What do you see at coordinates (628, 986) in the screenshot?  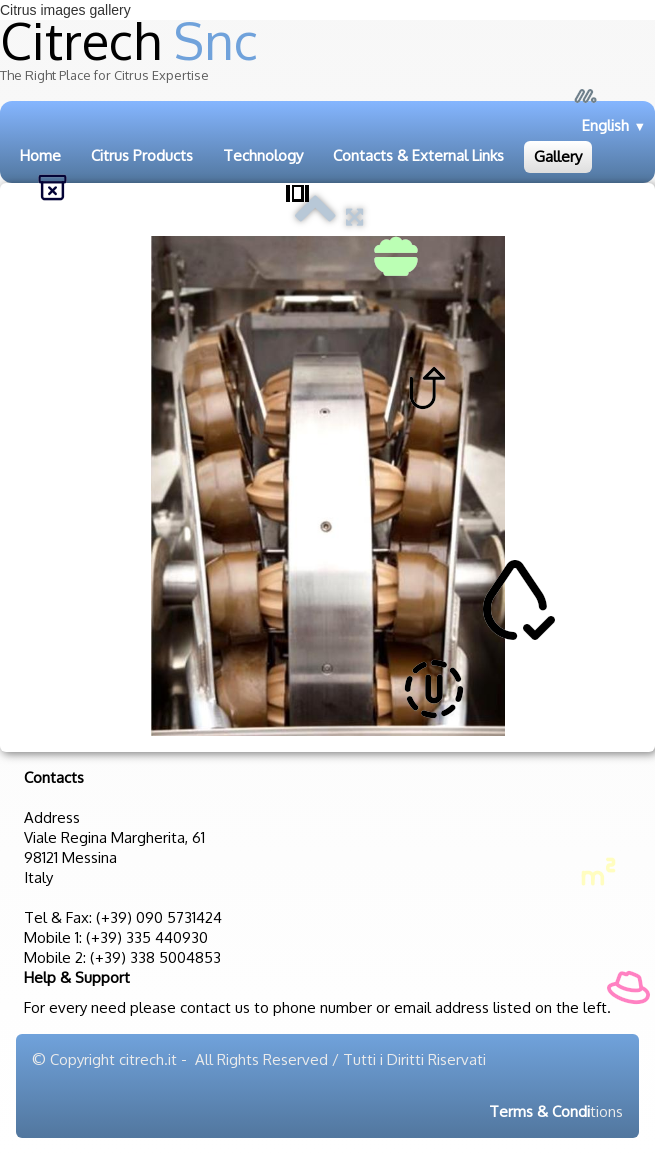 I see `Red Hat brand logo` at bounding box center [628, 986].